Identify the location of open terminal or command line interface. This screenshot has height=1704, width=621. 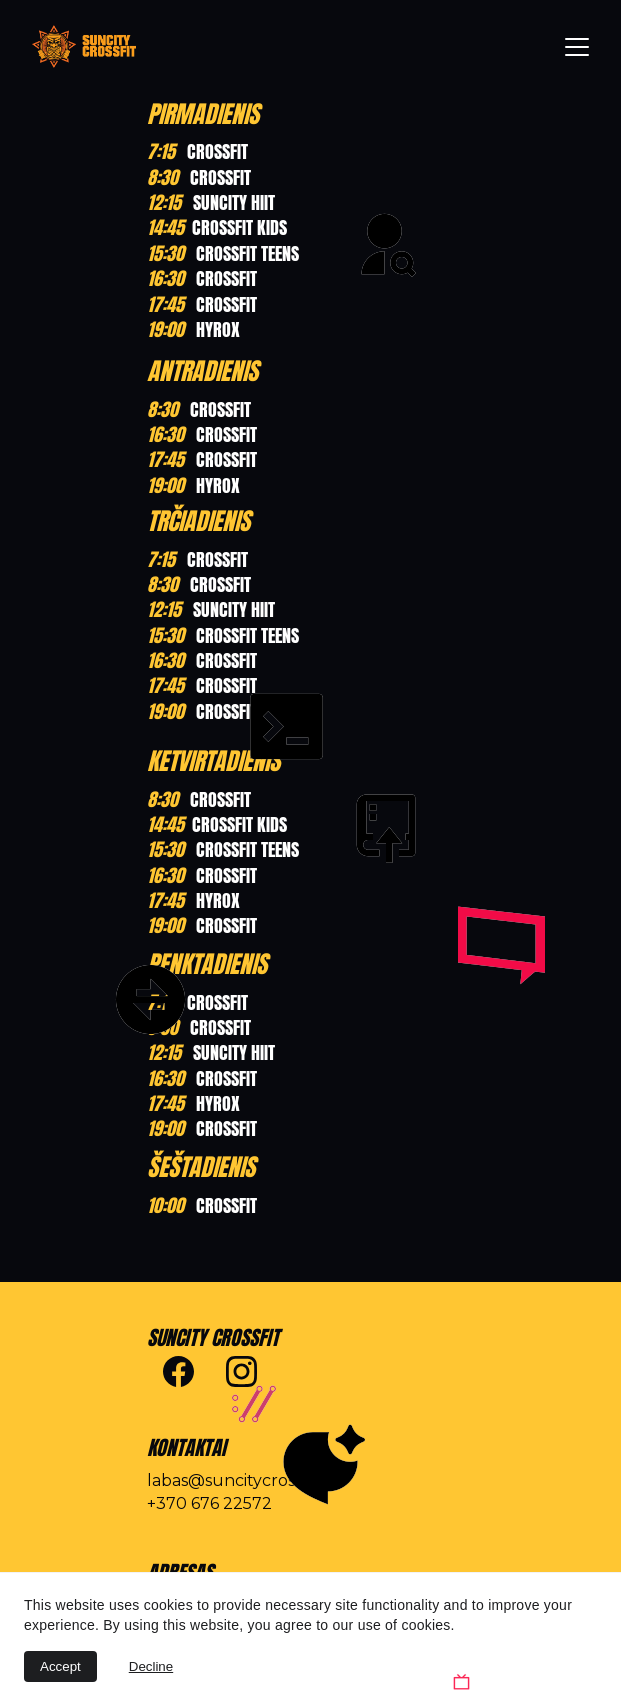
(286, 726).